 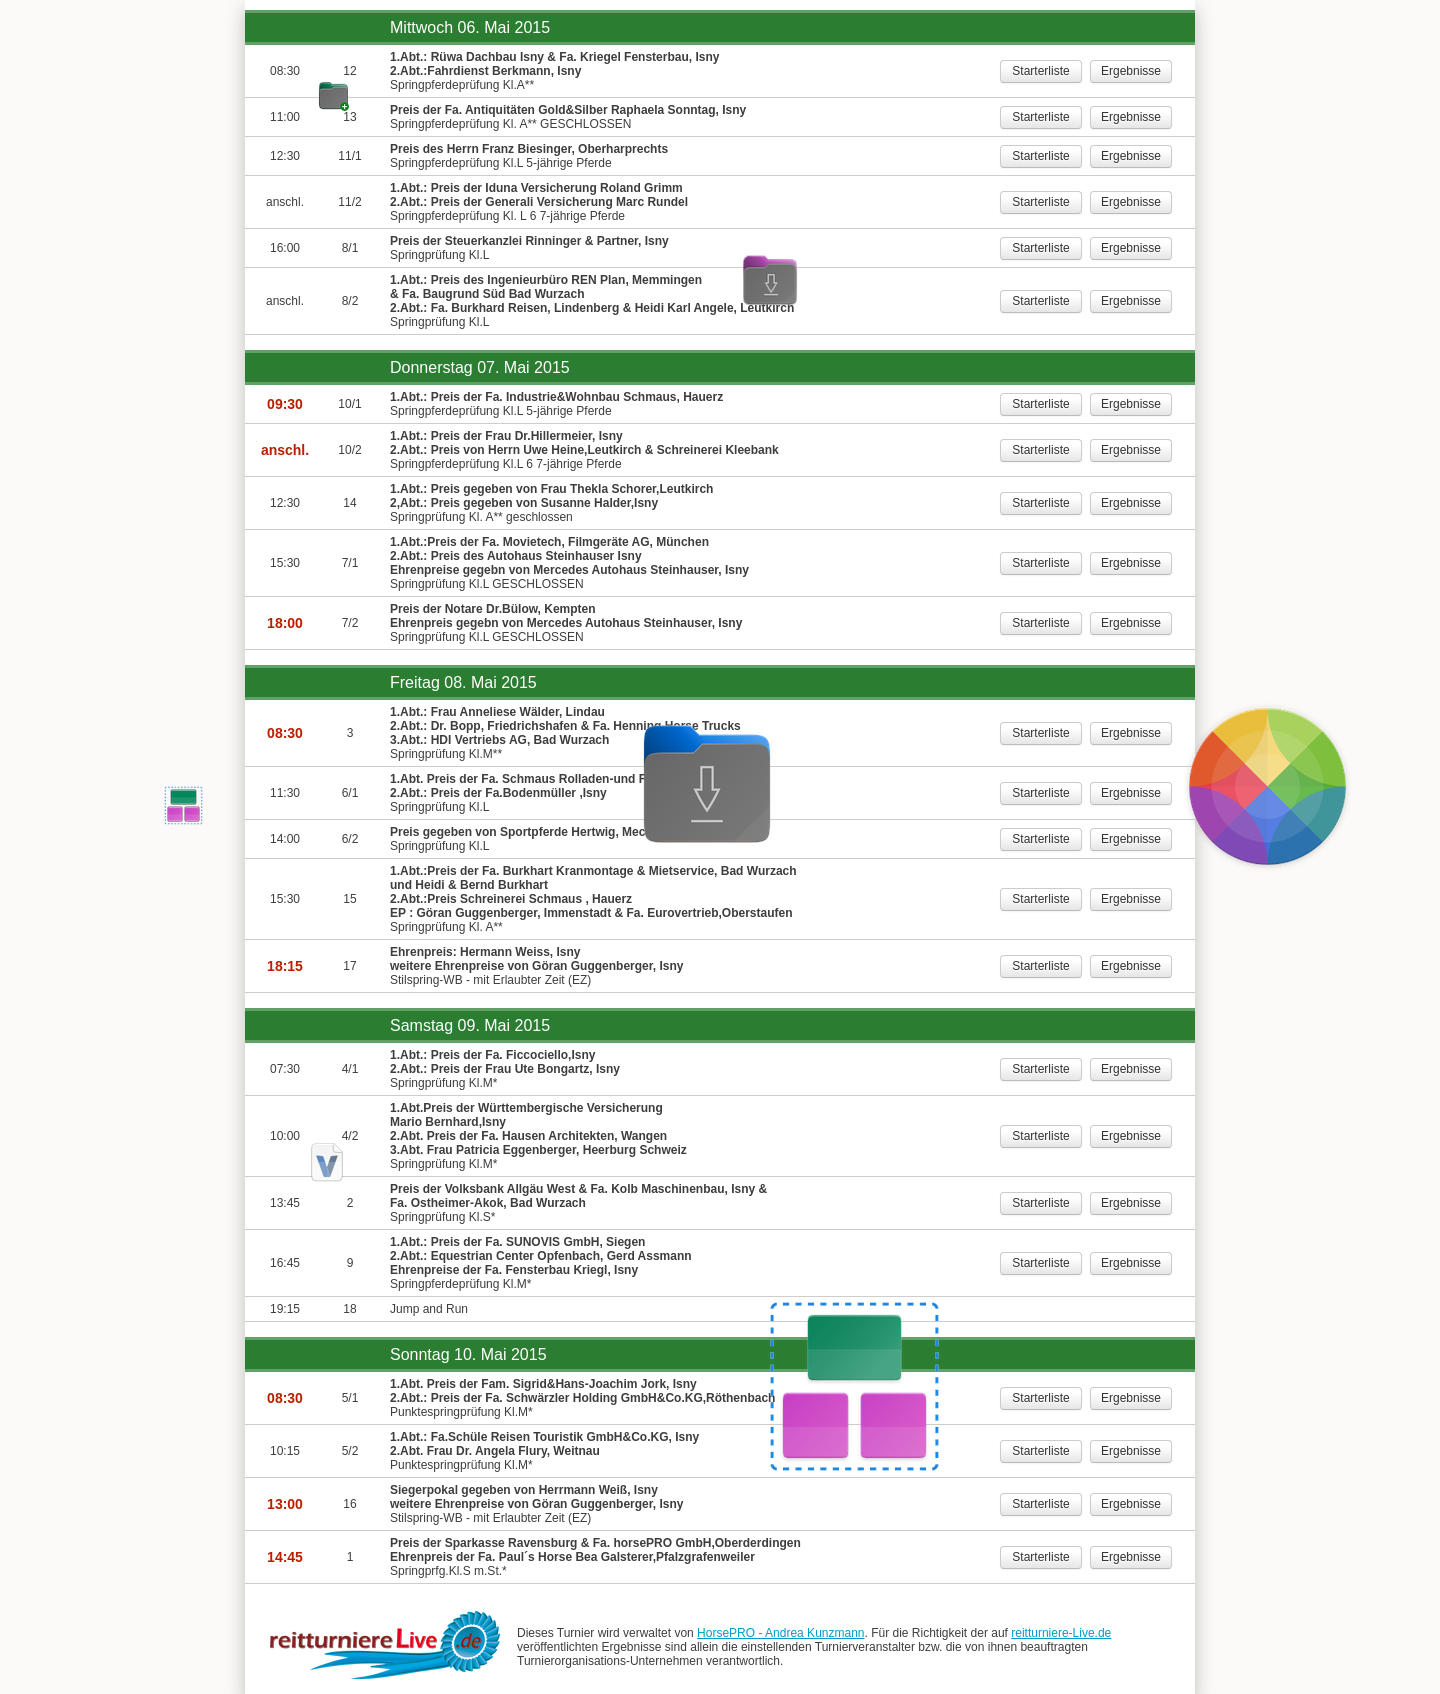 What do you see at coordinates (333, 95) in the screenshot?
I see `create a new folder` at bounding box center [333, 95].